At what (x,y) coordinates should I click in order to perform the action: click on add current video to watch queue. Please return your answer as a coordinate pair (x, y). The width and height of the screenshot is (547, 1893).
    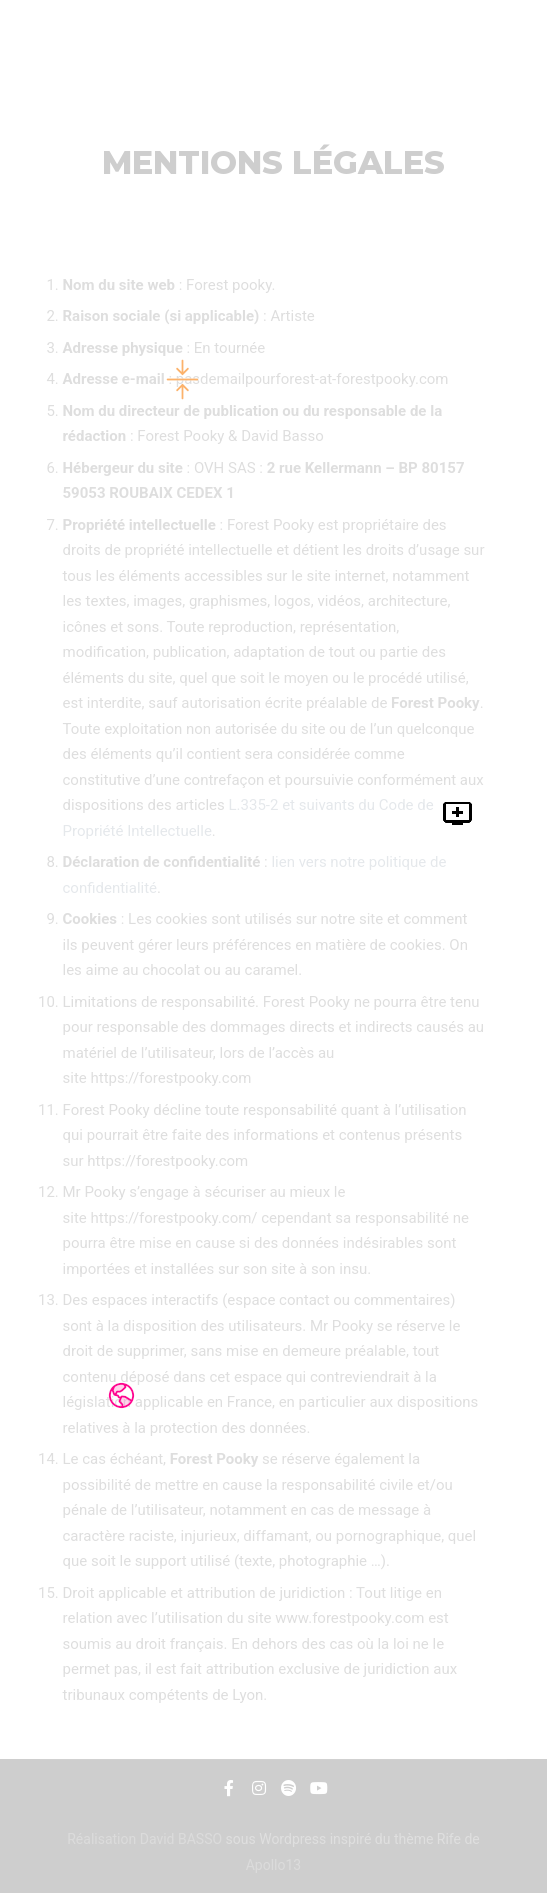
    Looking at the image, I should click on (457, 813).